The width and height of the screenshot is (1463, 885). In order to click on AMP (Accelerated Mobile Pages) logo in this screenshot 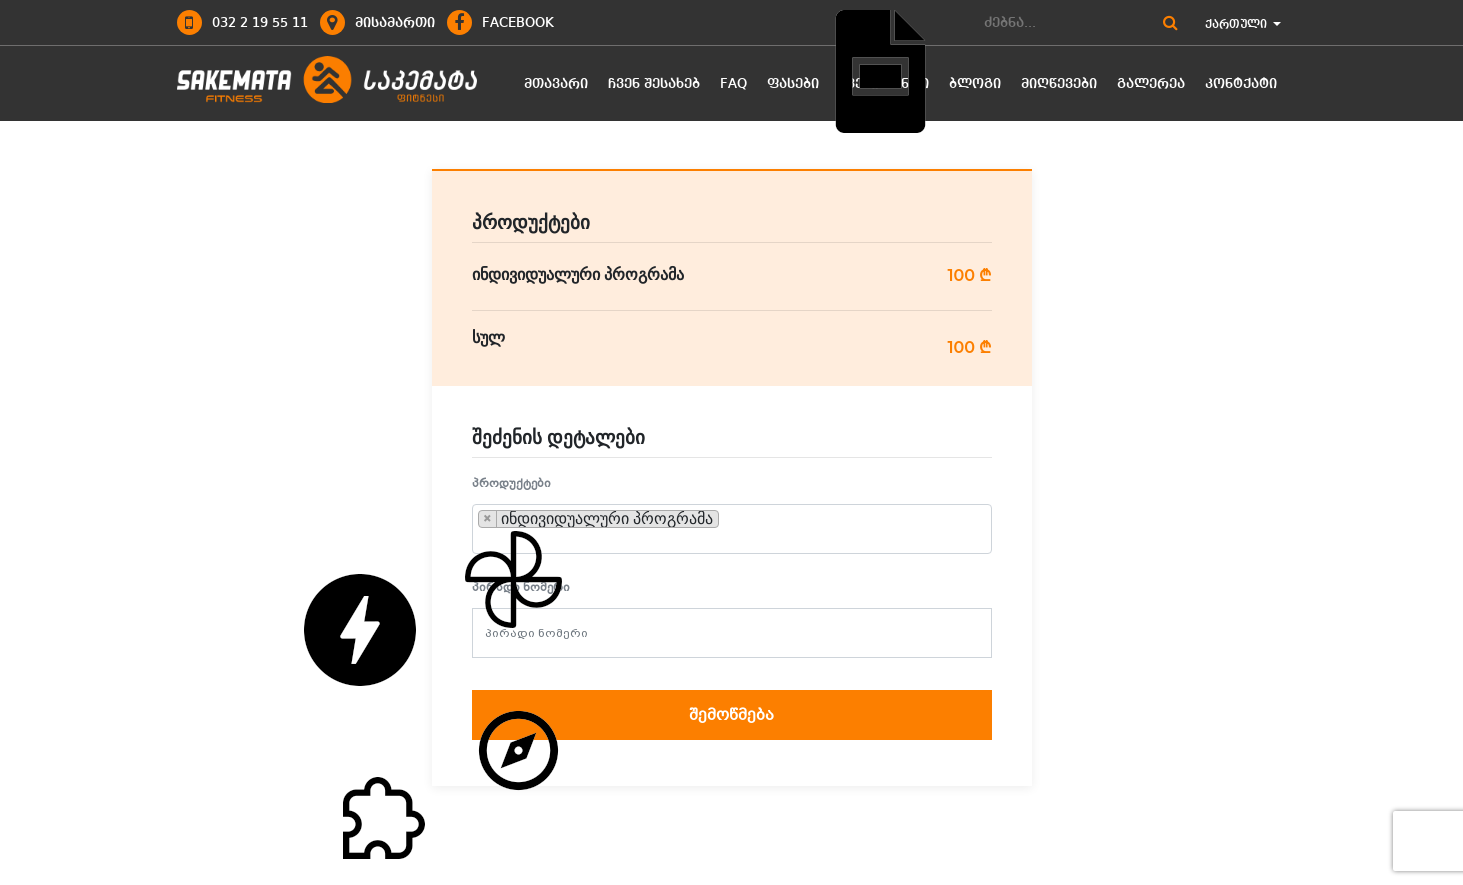, I will do `click(360, 630)`.